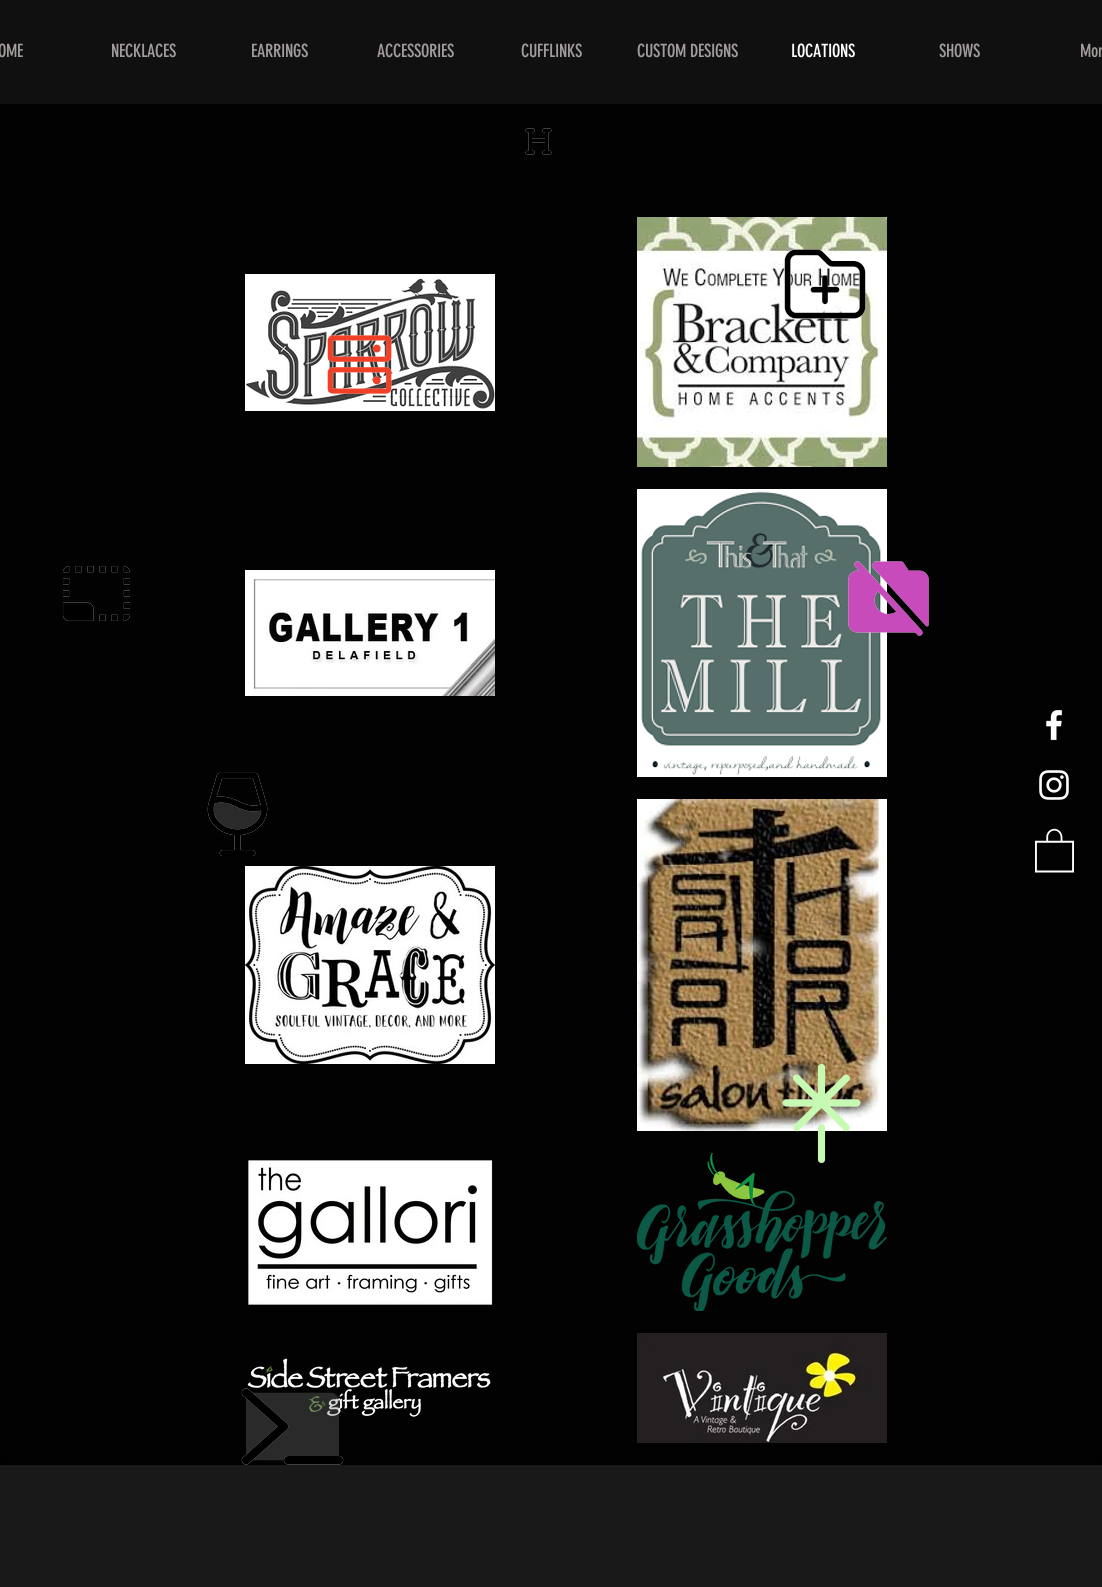  Describe the element at coordinates (96, 593) in the screenshot. I see `resize image to smaller dimensions` at that location.